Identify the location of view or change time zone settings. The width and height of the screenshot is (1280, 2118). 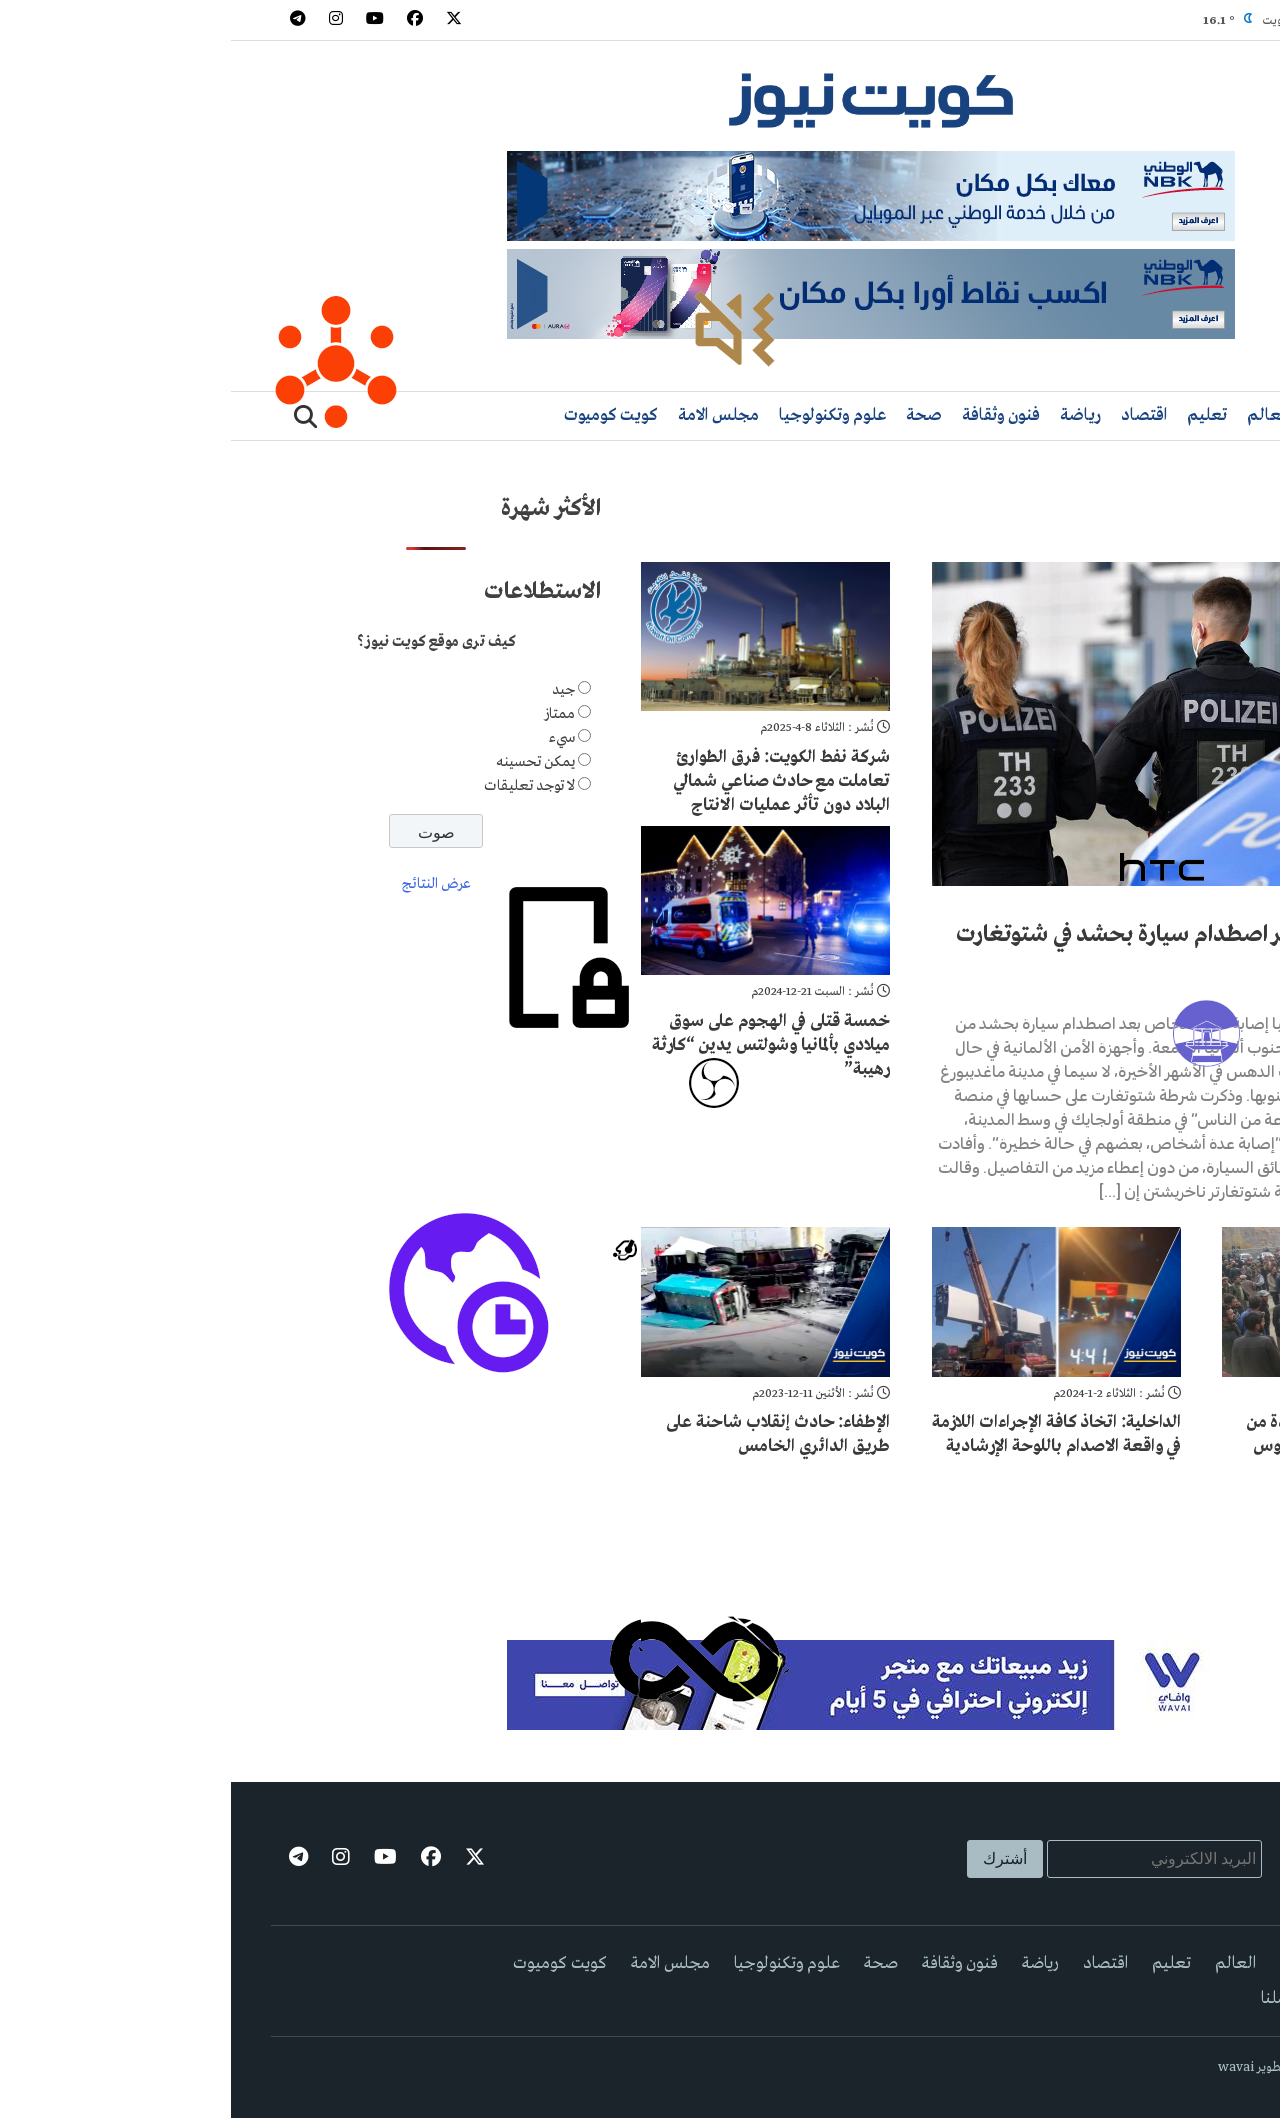
(465, 1289).